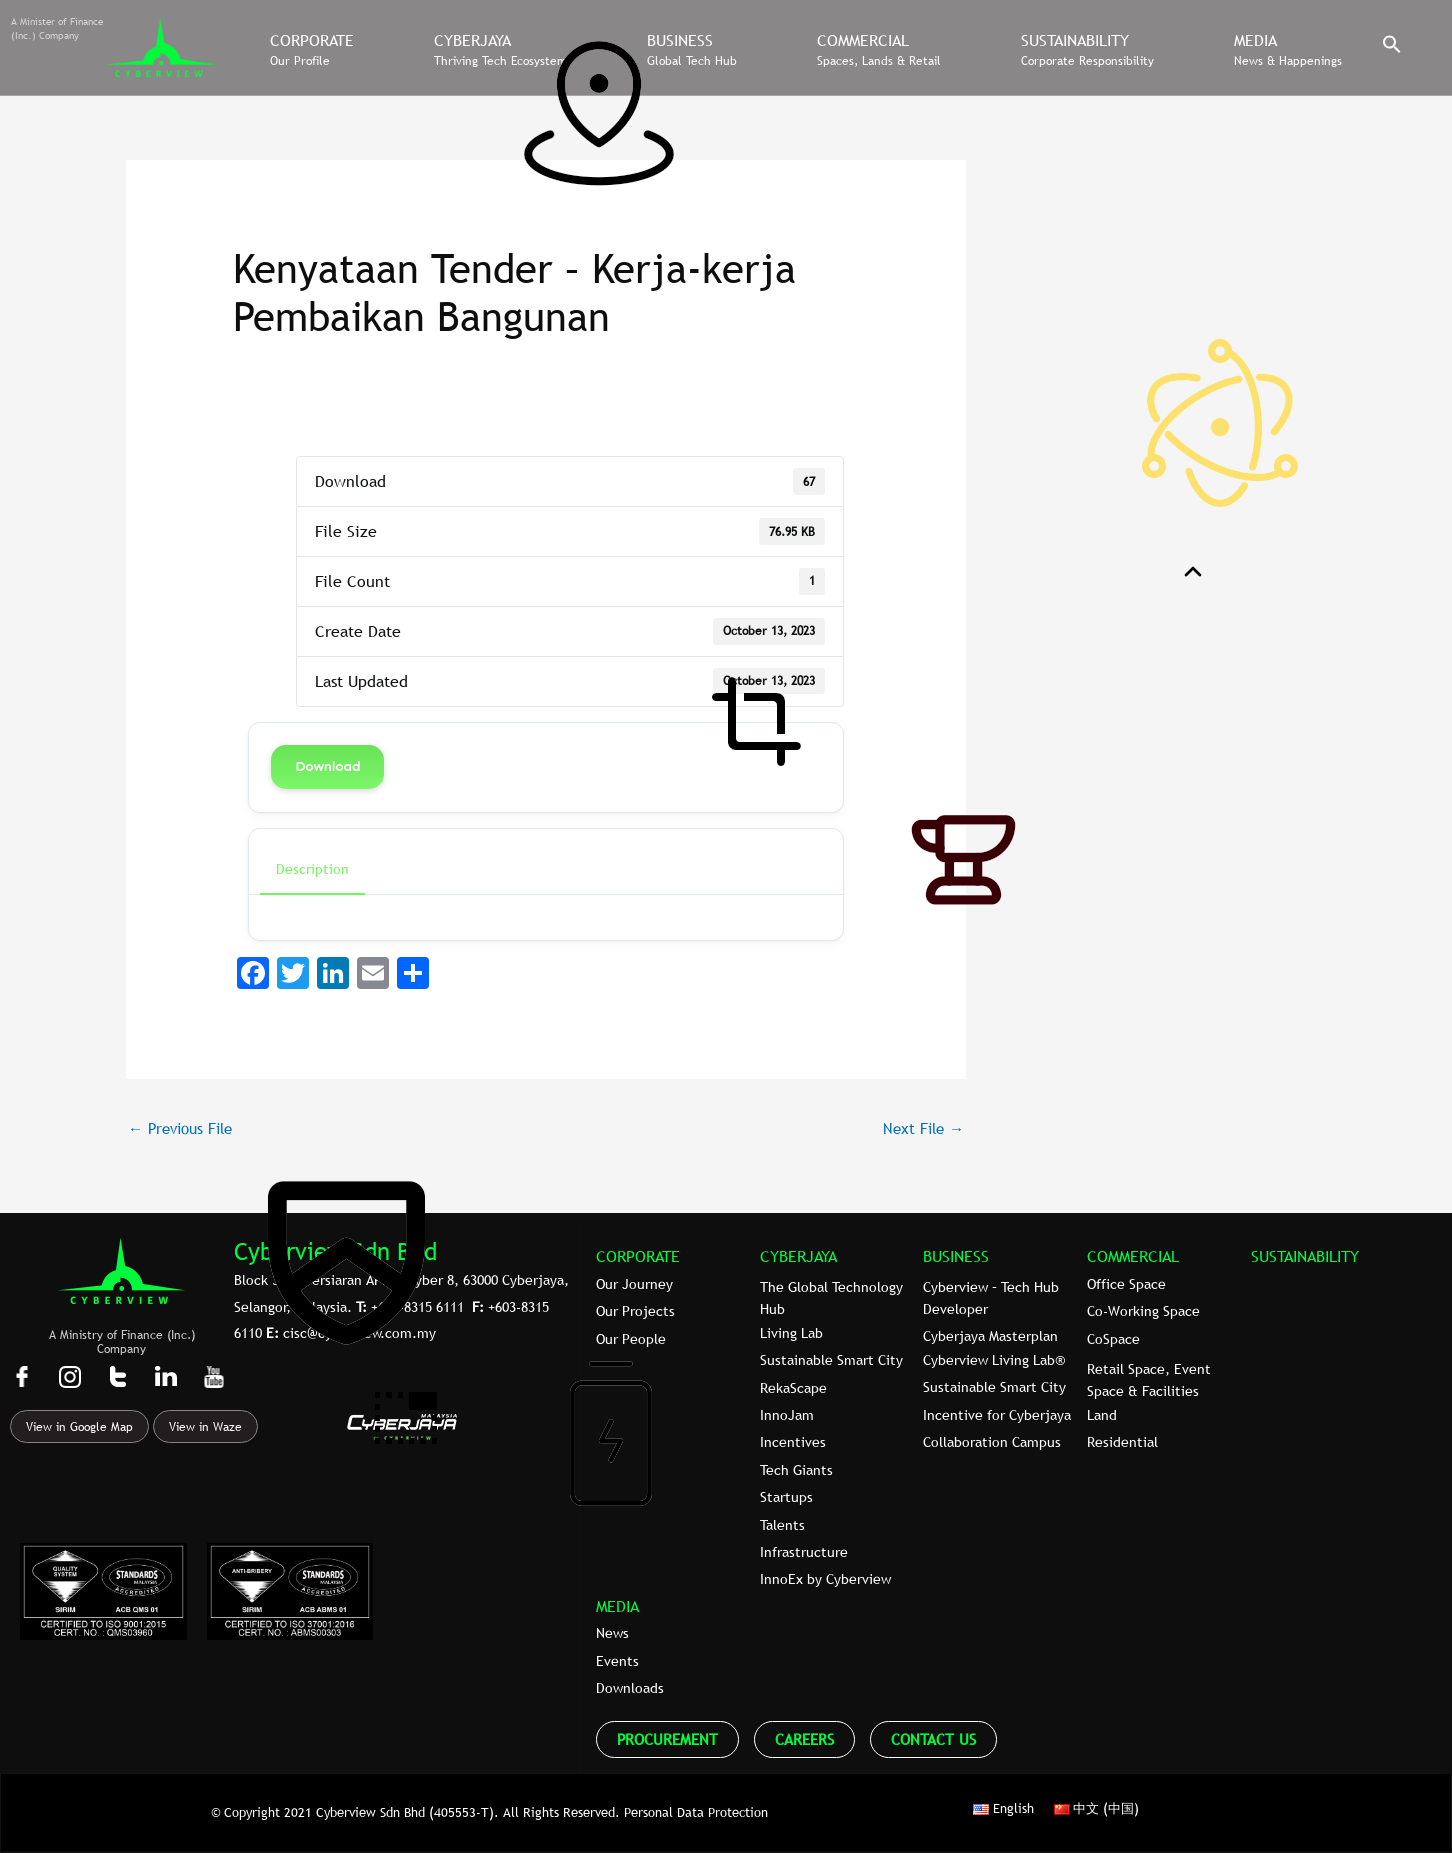 The image size is (1452, 1853). I want to click on crop an image, so click(756, 721).